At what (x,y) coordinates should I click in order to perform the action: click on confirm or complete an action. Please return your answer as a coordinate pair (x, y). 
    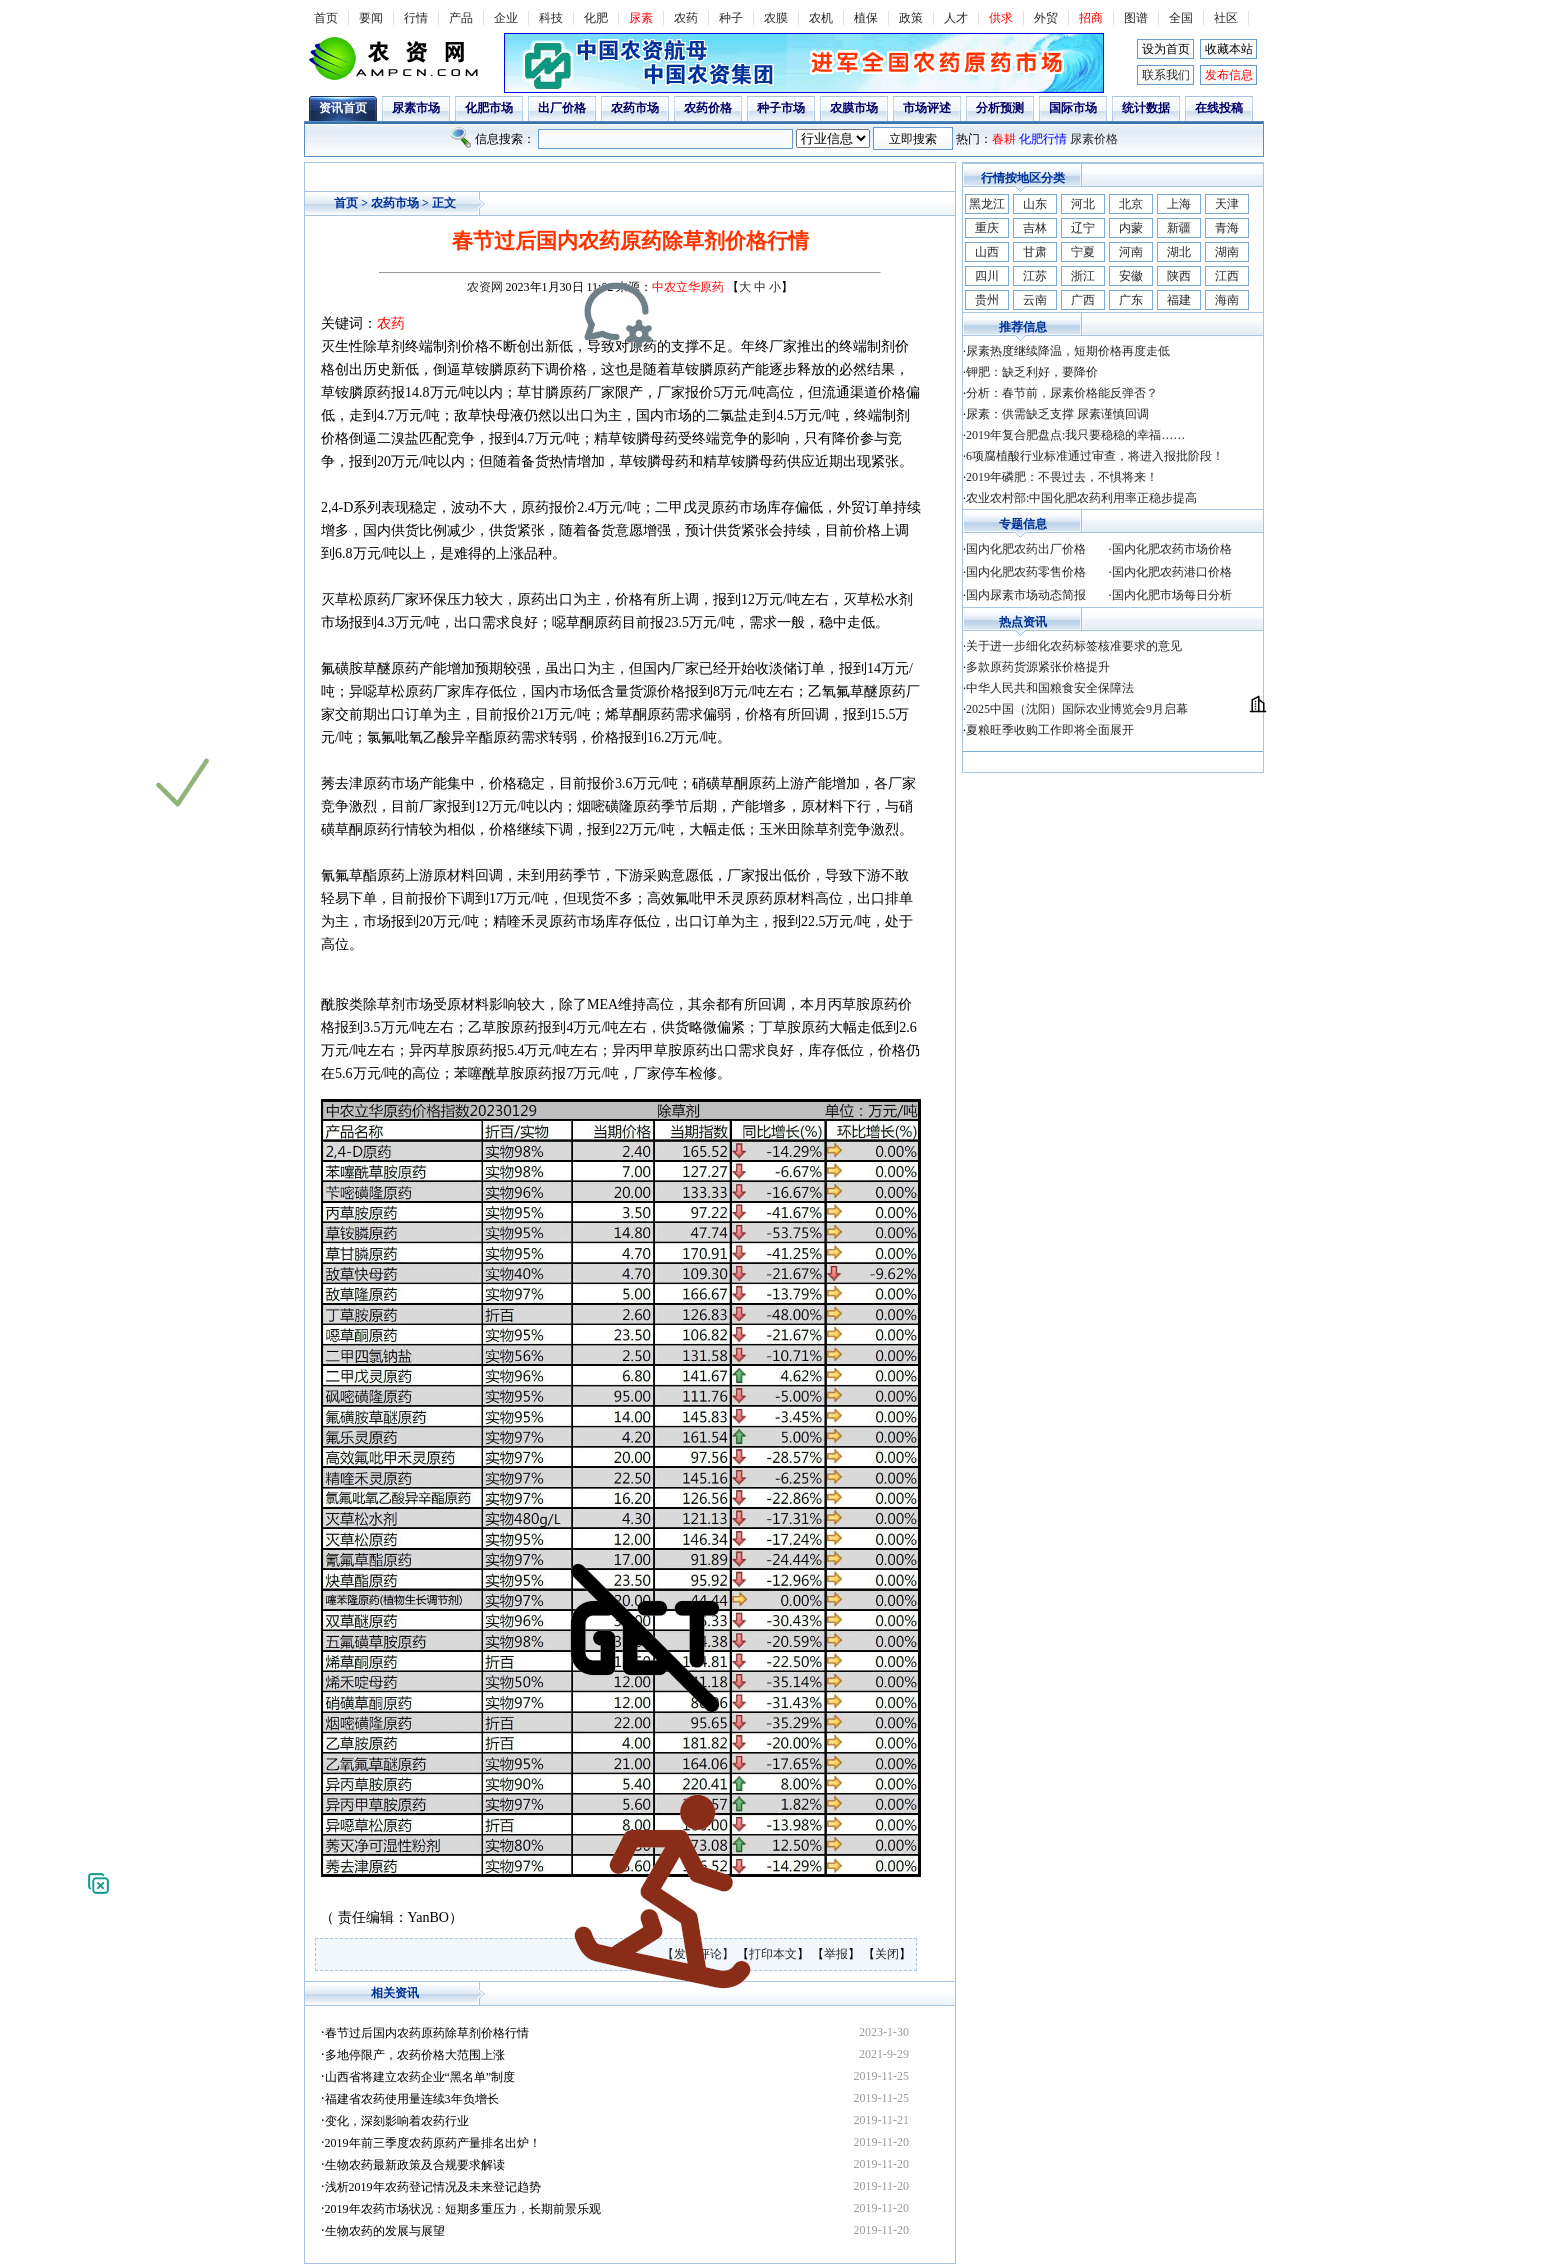
    Looking at the image, I should click on (182, 782).